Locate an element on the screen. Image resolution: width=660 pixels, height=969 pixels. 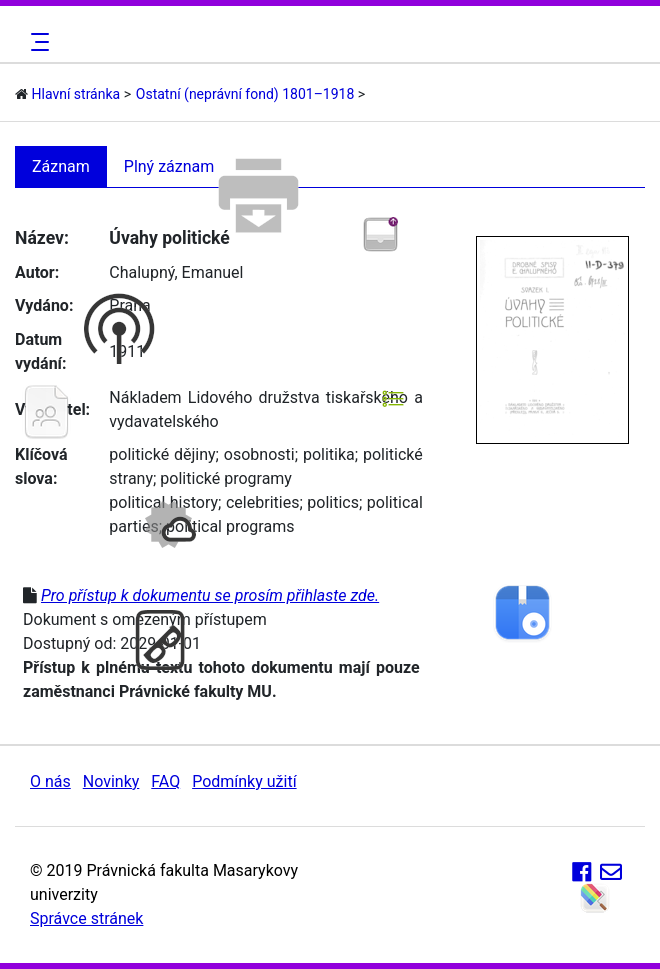
credits or attribution file is located at coordinates (46, 411).